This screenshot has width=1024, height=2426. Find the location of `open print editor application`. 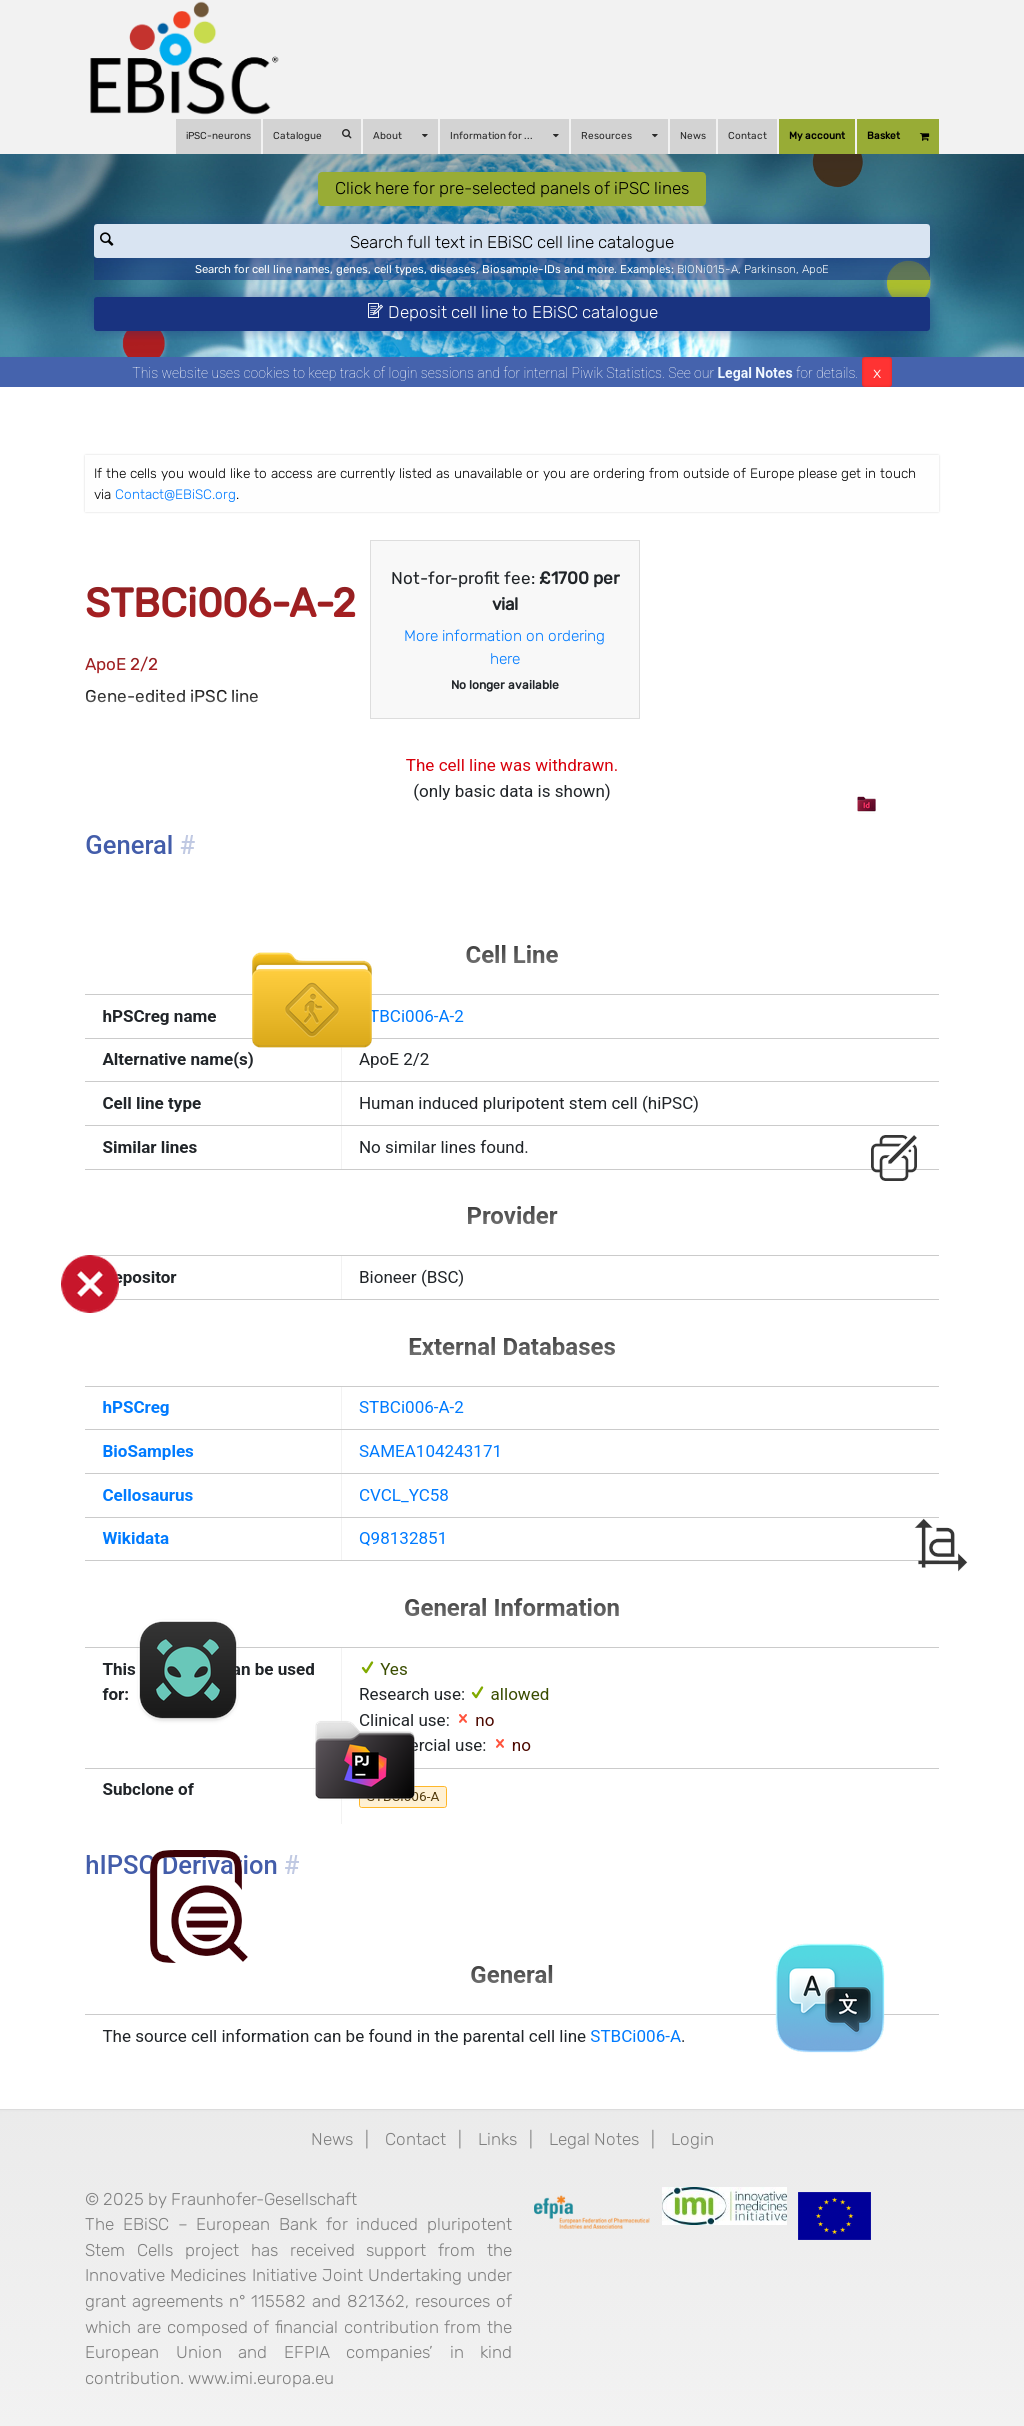

open print editor application is located at coordinates (894, 1158).